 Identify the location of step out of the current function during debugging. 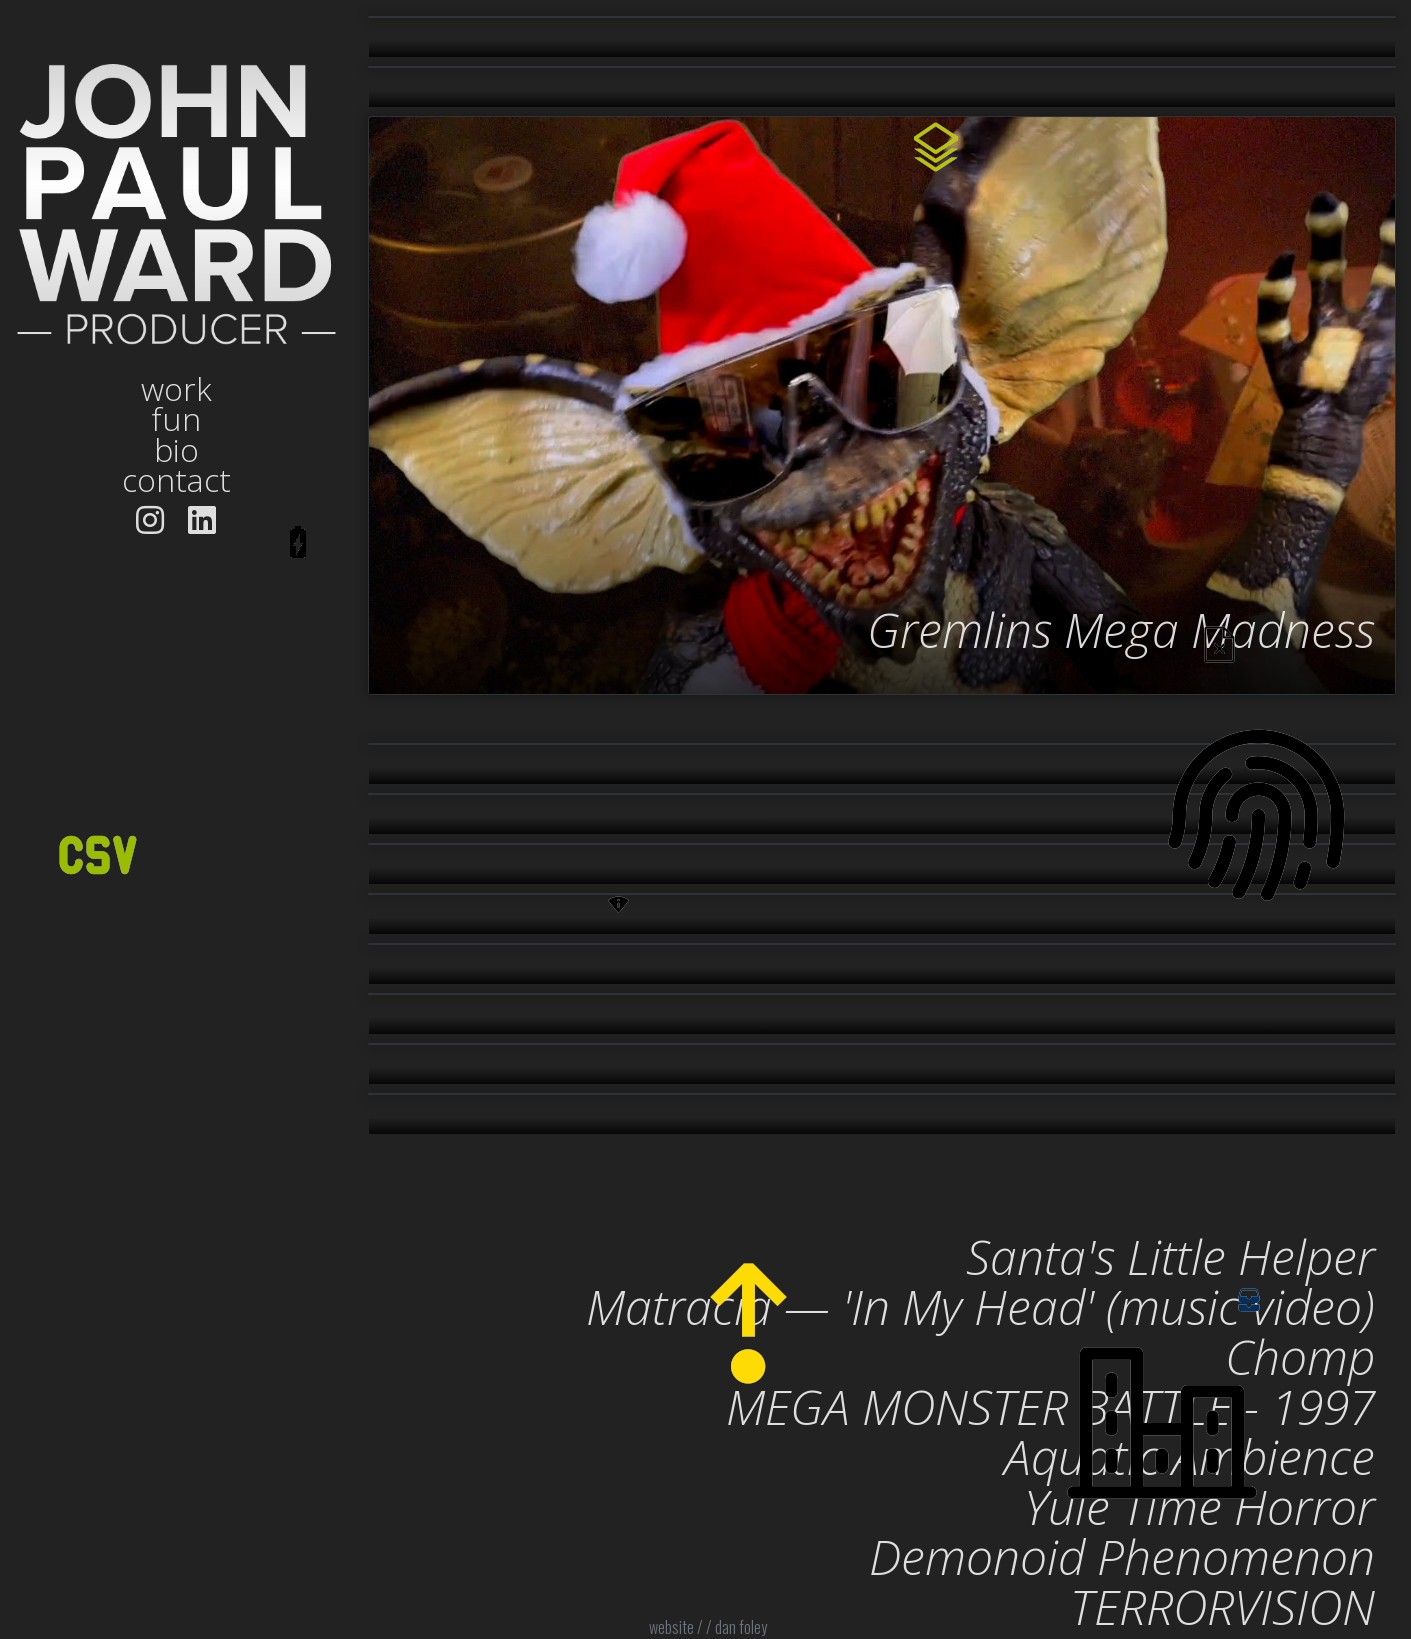
(748, 1323).